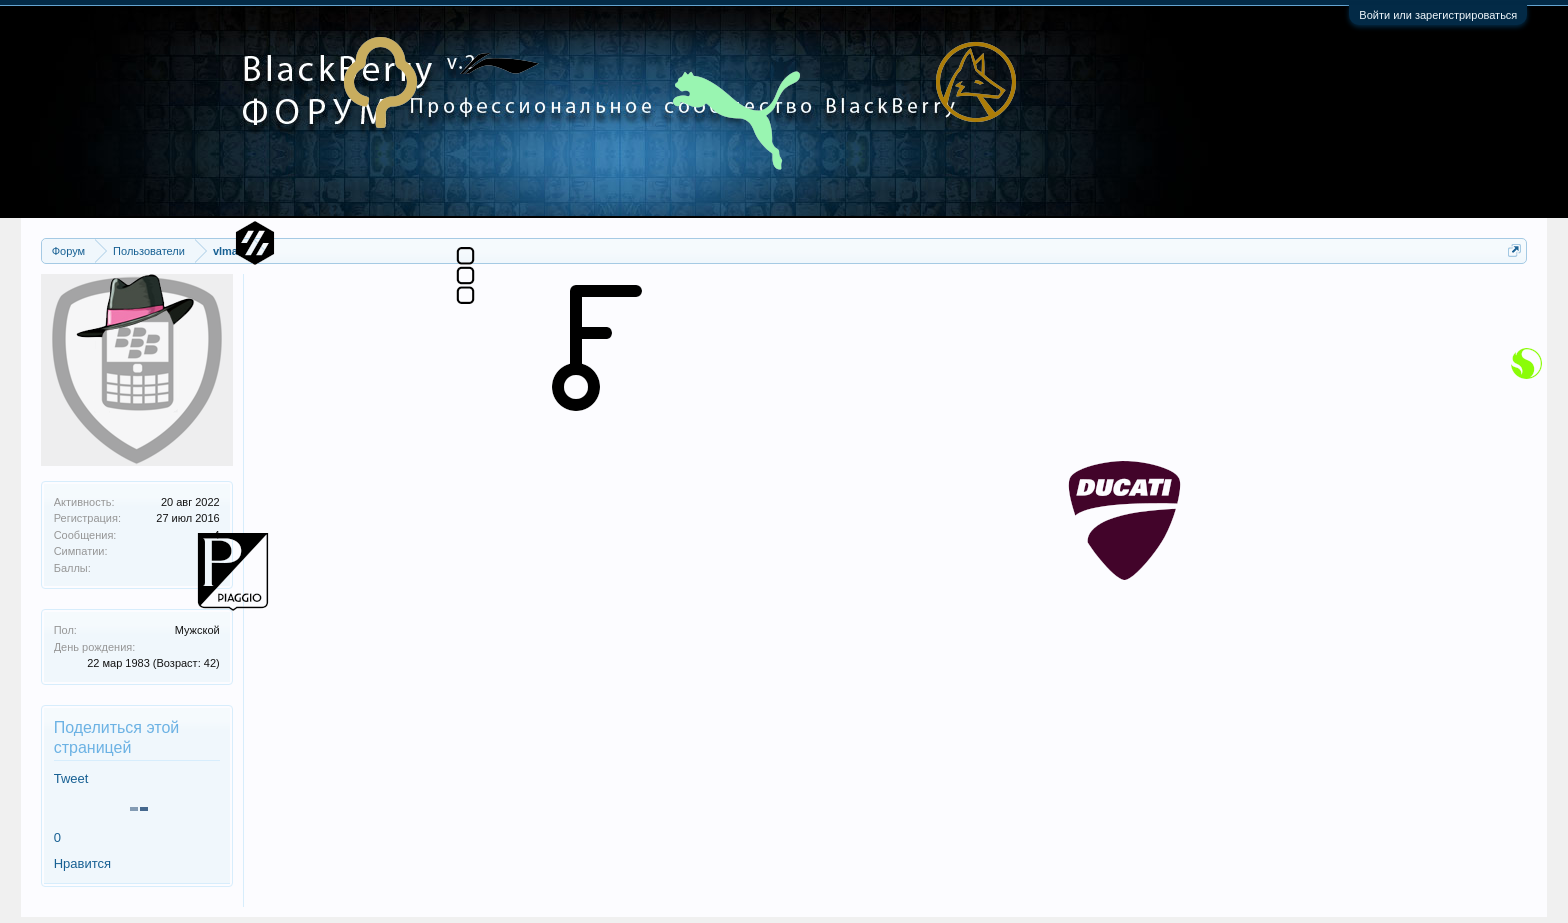 This screenshot has width=1568, height=923. What do you see at coordinates (380, 82) in the screenshot?
I see `open the gumtree app` at bounding box center [380, 82].